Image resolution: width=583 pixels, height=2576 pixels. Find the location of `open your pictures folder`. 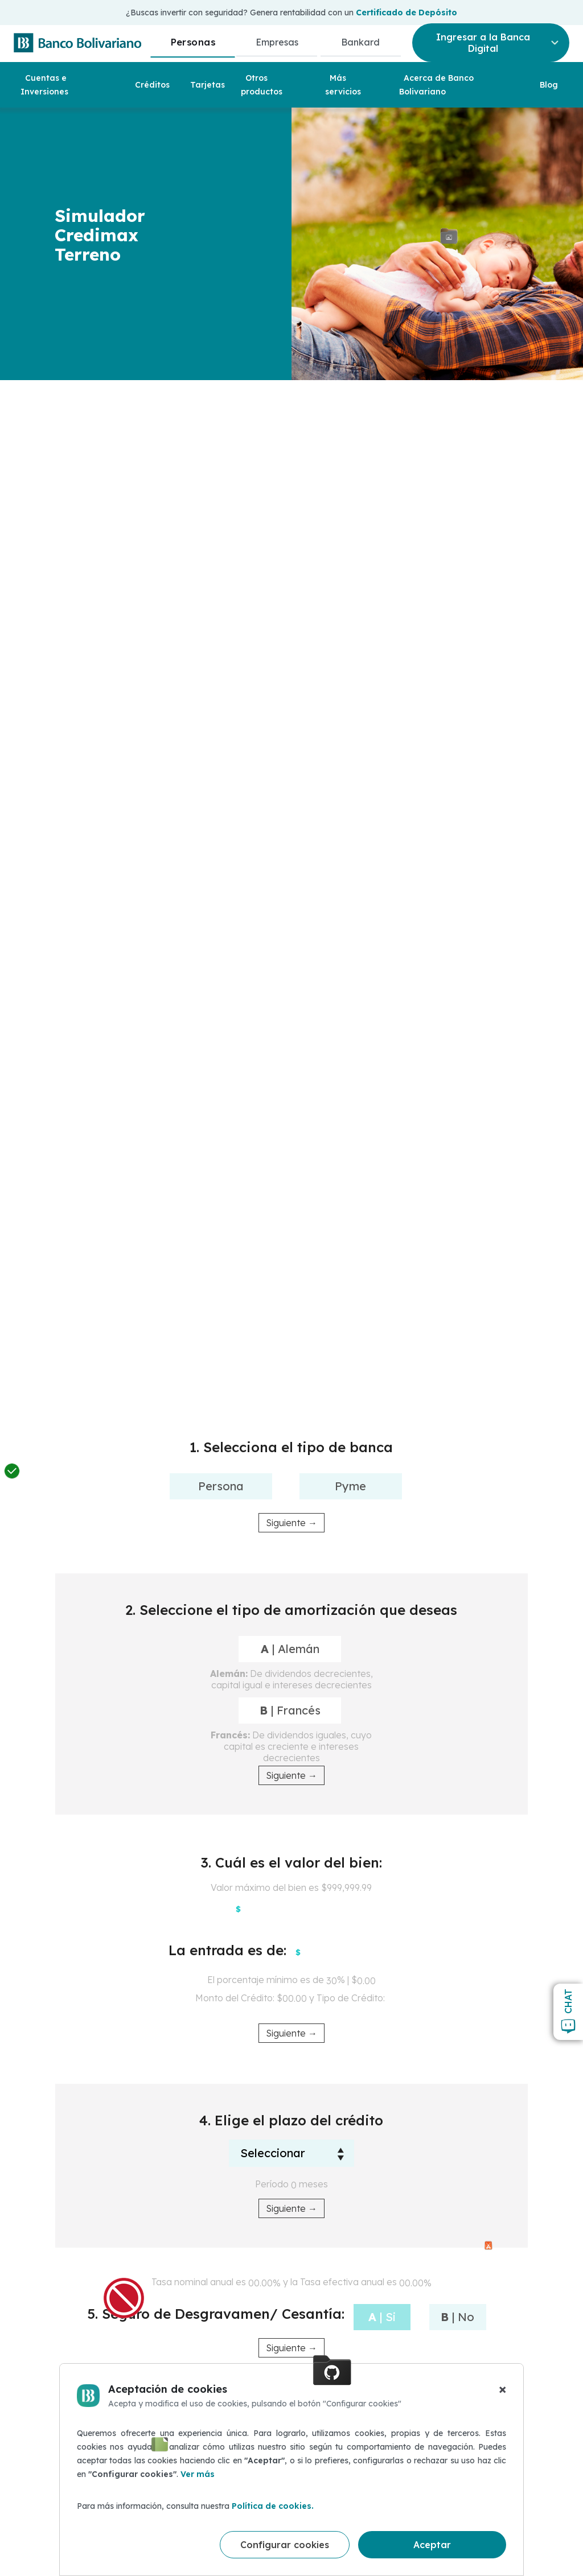

open your pictures folder is located at coordinates (449, 236).